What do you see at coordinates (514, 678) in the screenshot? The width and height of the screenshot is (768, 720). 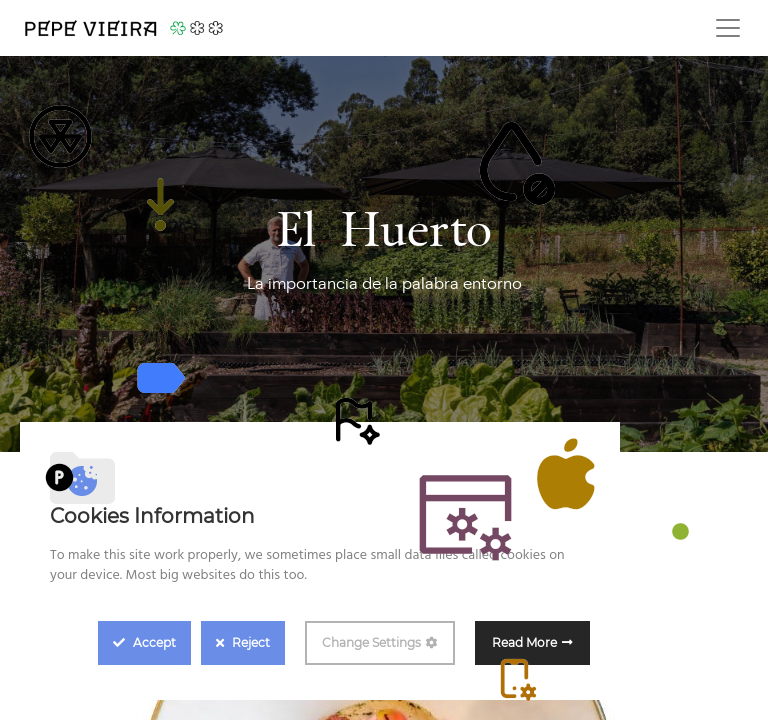 I see `access mobile device settings` at bounding box center [514, 678].